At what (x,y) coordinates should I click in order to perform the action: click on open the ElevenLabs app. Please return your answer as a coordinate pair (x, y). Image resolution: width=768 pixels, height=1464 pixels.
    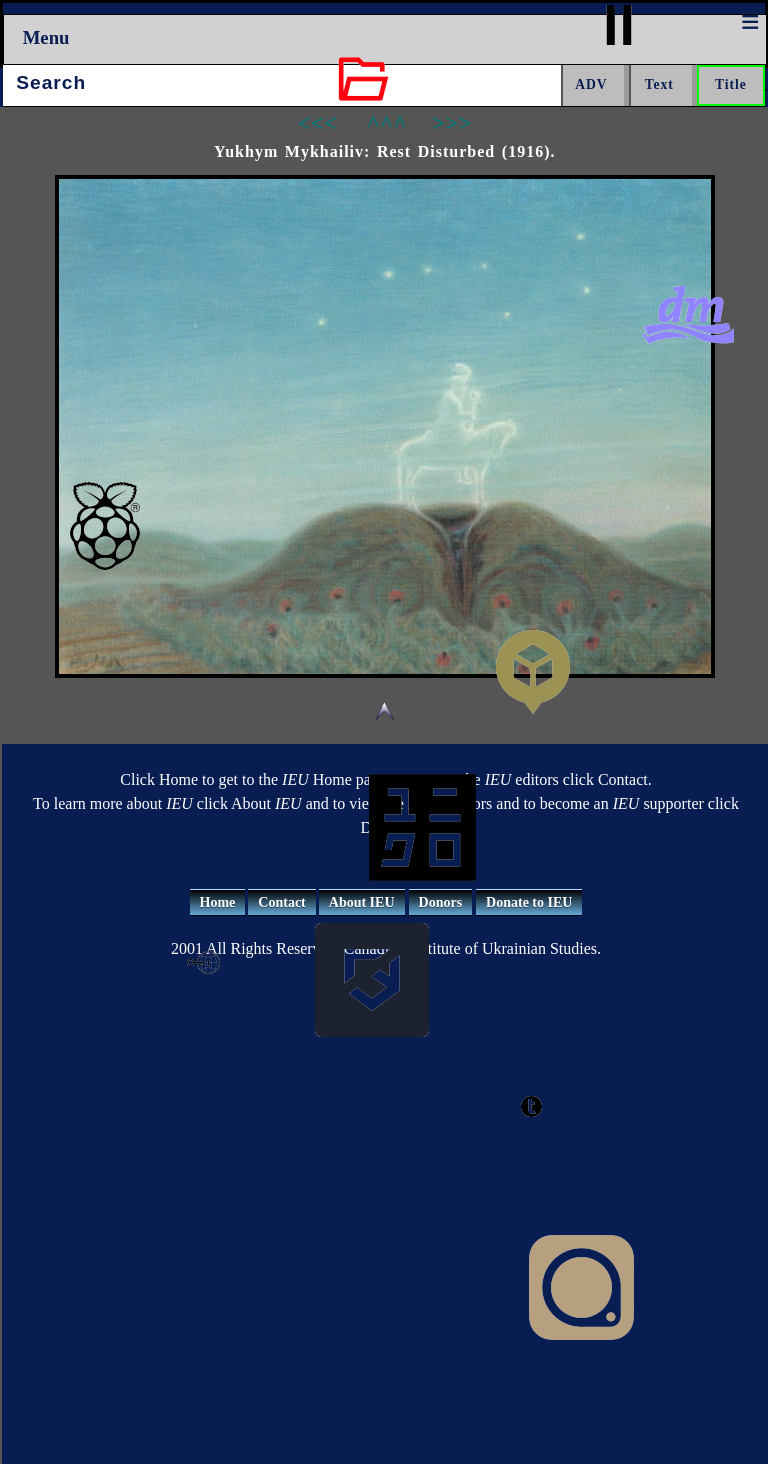
    Looking at the image, I should click on (619, 25).